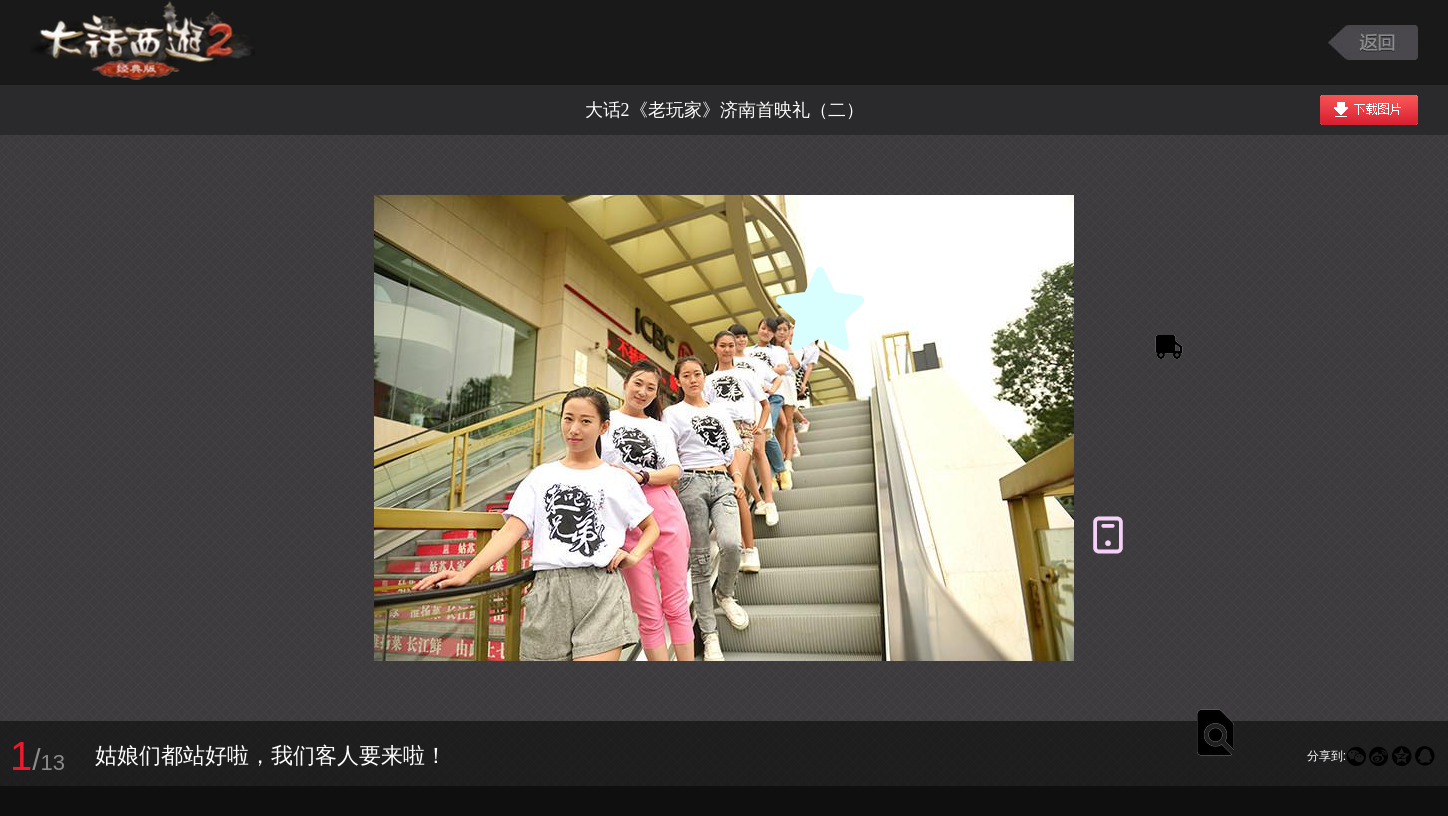 The width and height of the screenshot is (1448, 816). What do you see at coordinates (1215, 732) in the screenshot?
I see `search within the current document` at bounding box center [1215, 732].